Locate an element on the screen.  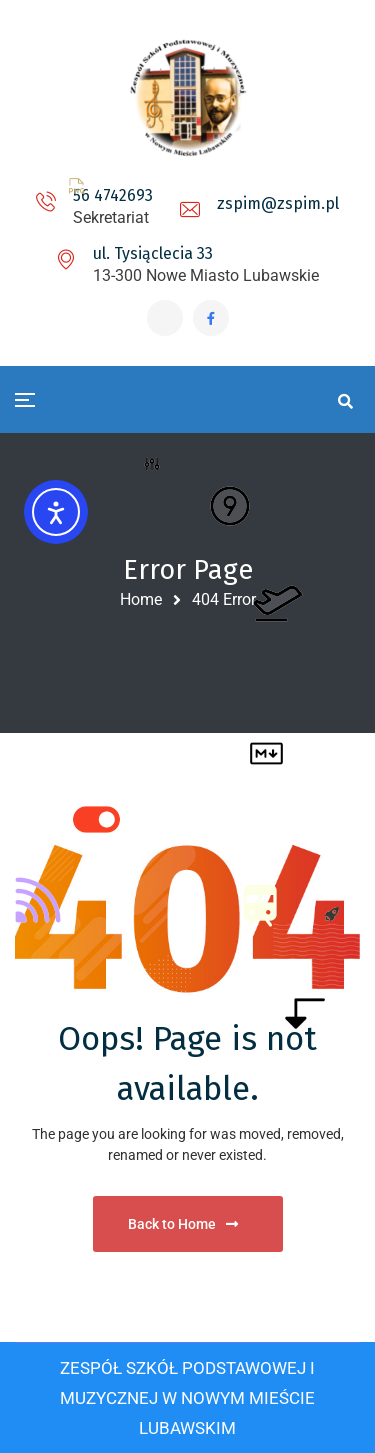
adjust settings or preferences is located at coordinates (152, 464).